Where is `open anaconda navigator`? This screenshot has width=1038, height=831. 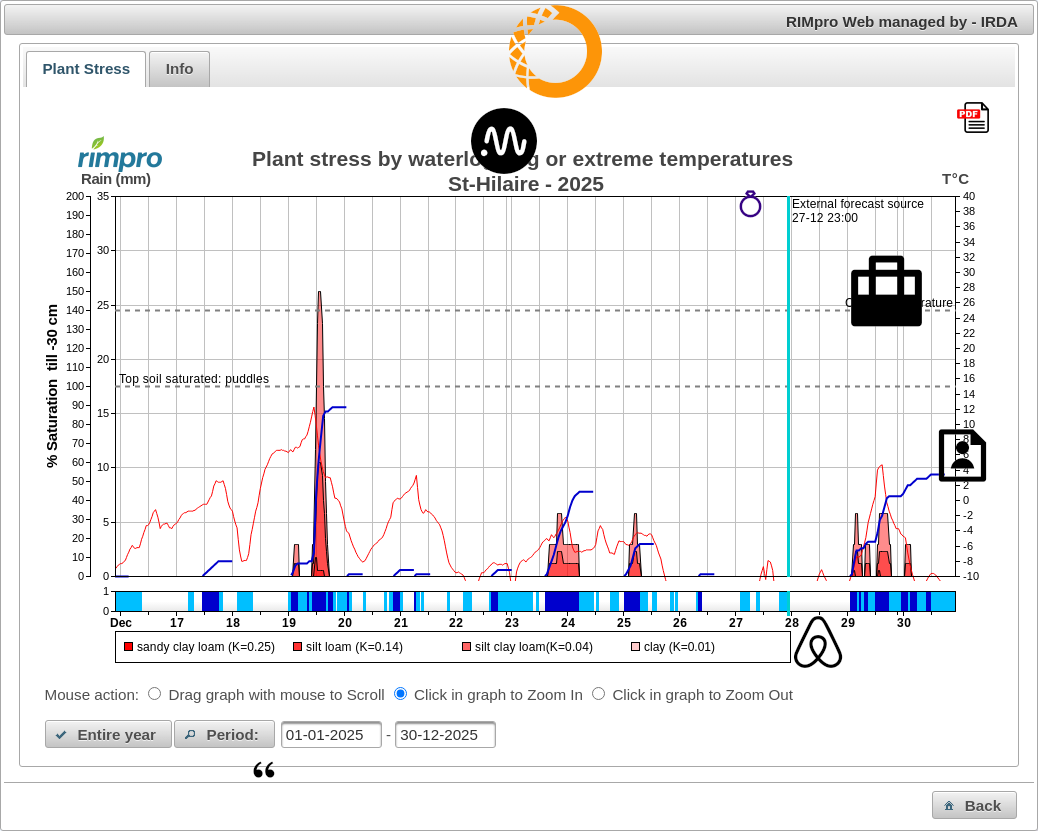 open anaconda navigator is located at coordinates (555, 51).